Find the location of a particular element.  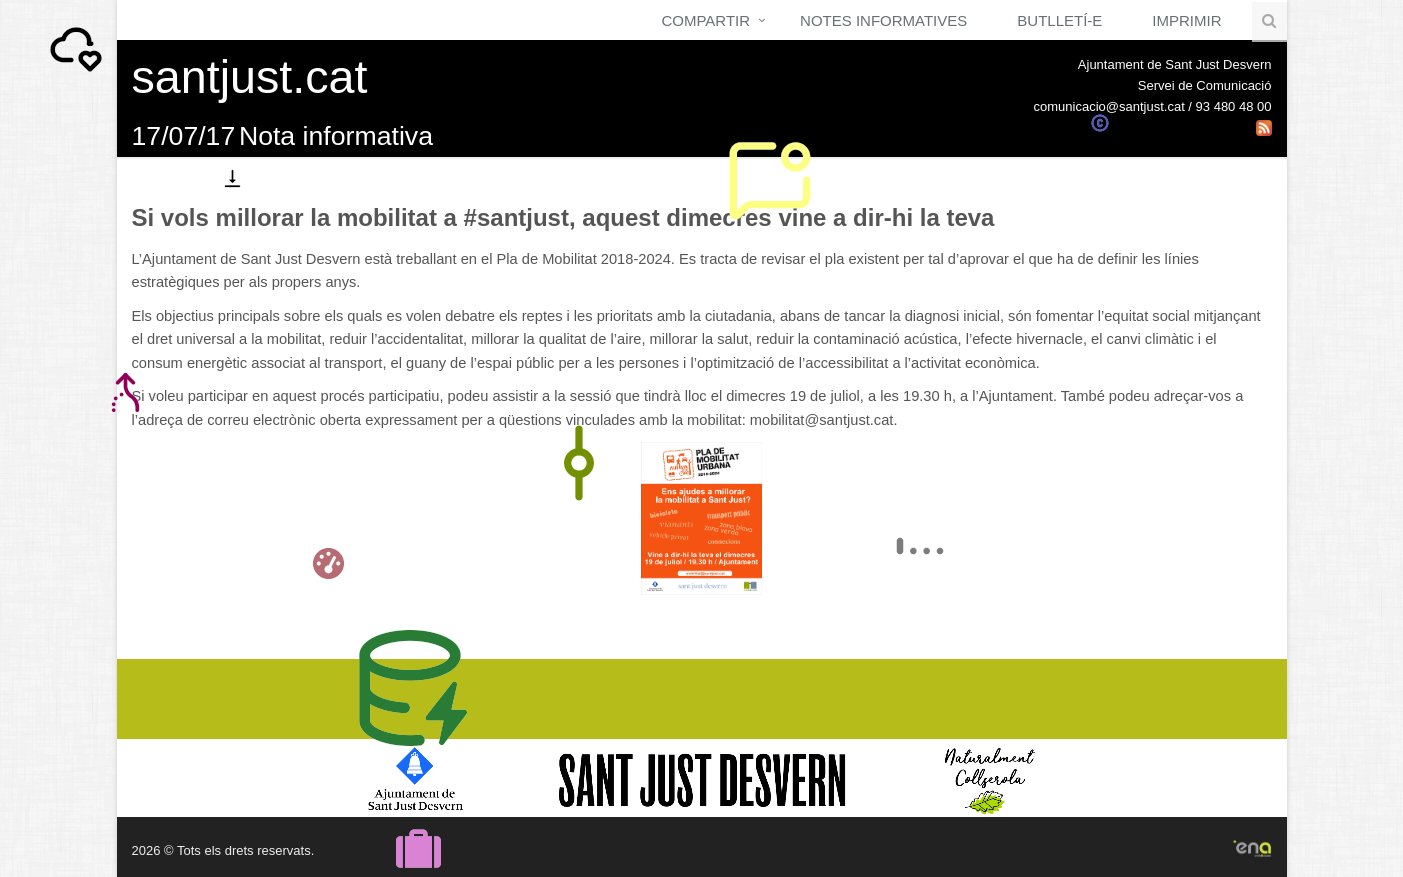

access travel or trip planning features is located at coordinates (418, 847).